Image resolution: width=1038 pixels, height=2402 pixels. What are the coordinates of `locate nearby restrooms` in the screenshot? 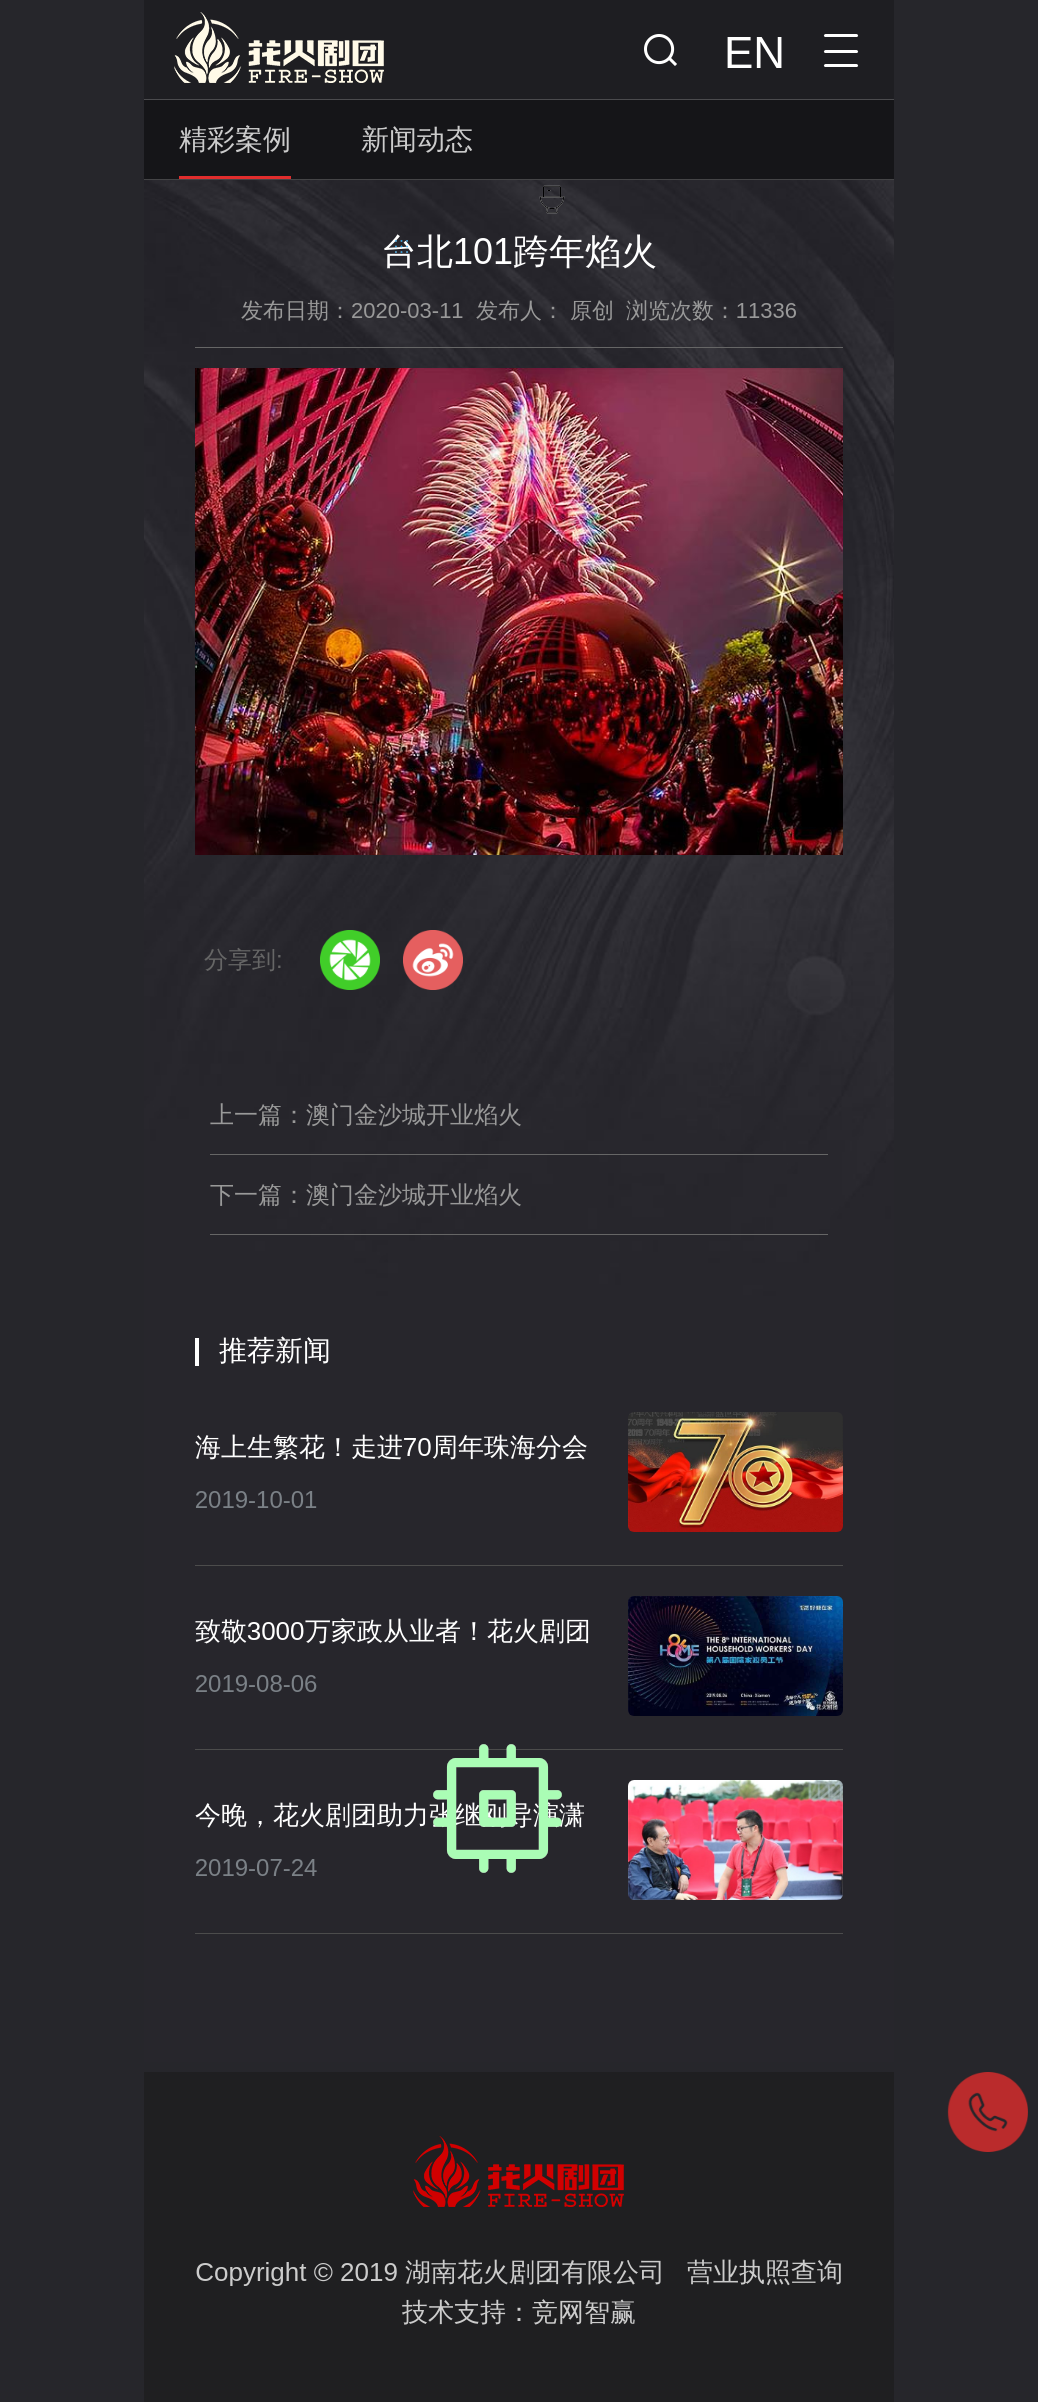 It's located at (552, 199).